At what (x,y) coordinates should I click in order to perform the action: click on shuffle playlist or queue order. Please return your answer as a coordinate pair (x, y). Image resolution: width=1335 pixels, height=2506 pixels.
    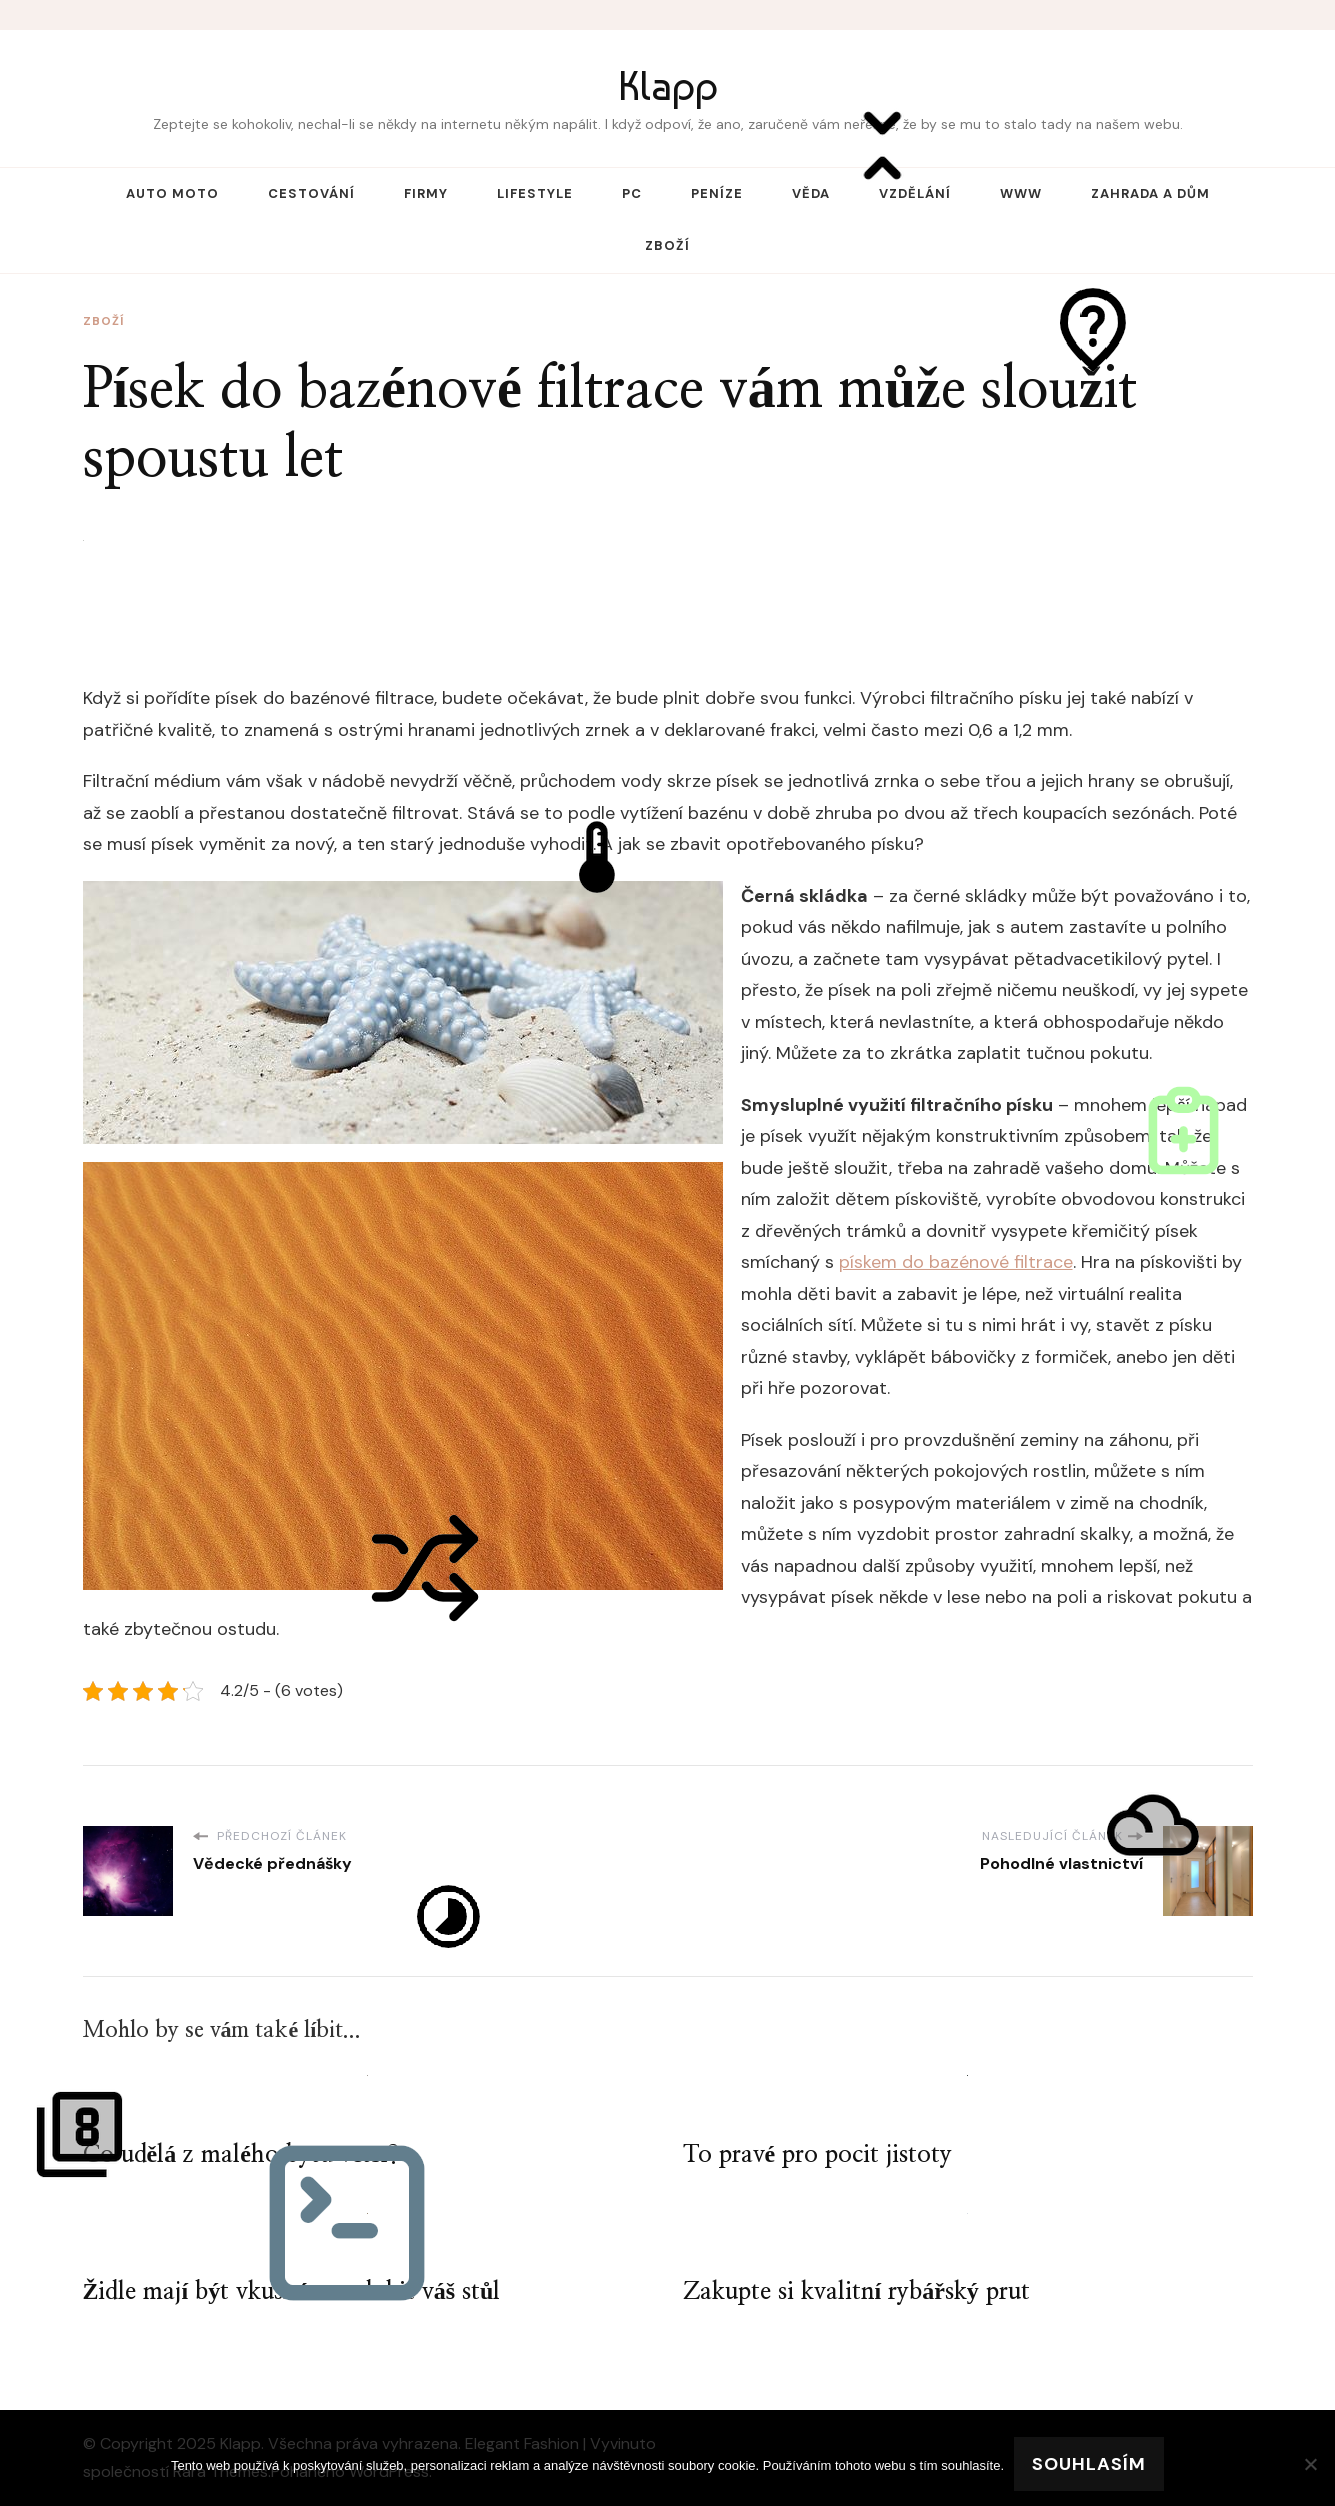
    Looking at the image, I should click on (425, 1568).